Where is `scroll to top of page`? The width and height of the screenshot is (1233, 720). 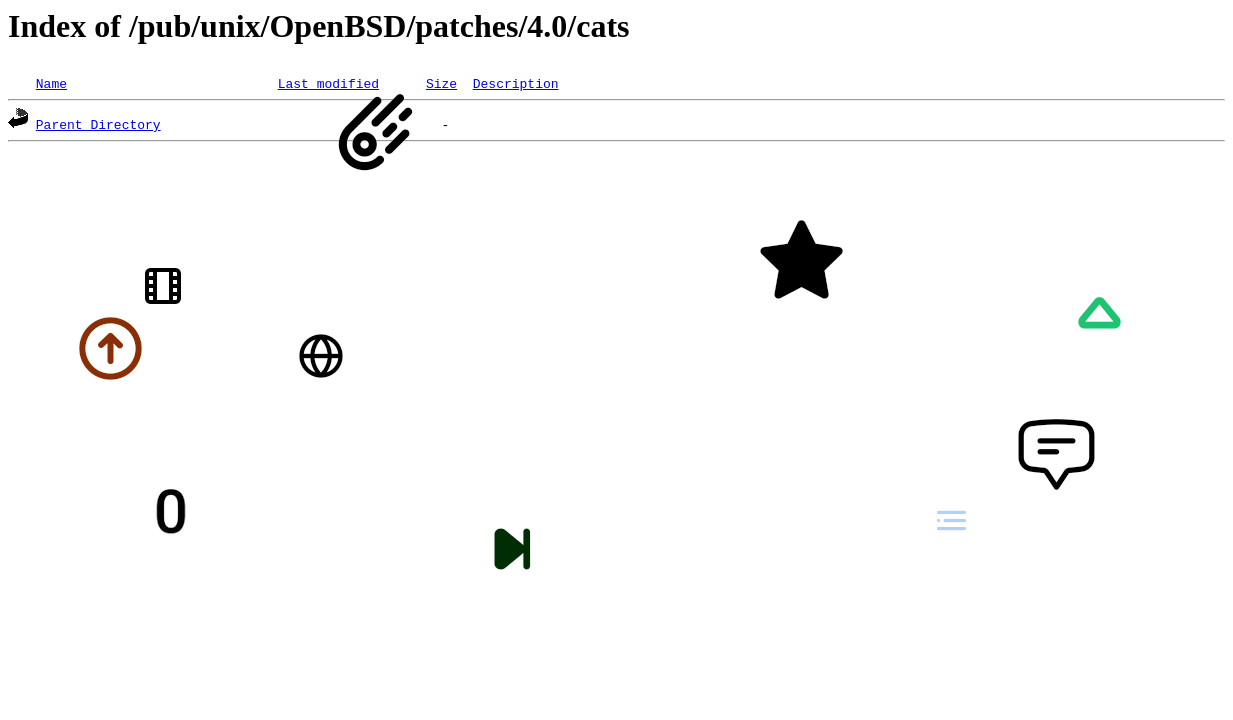
scroll to top of page is located at coordinates (1099, 314).